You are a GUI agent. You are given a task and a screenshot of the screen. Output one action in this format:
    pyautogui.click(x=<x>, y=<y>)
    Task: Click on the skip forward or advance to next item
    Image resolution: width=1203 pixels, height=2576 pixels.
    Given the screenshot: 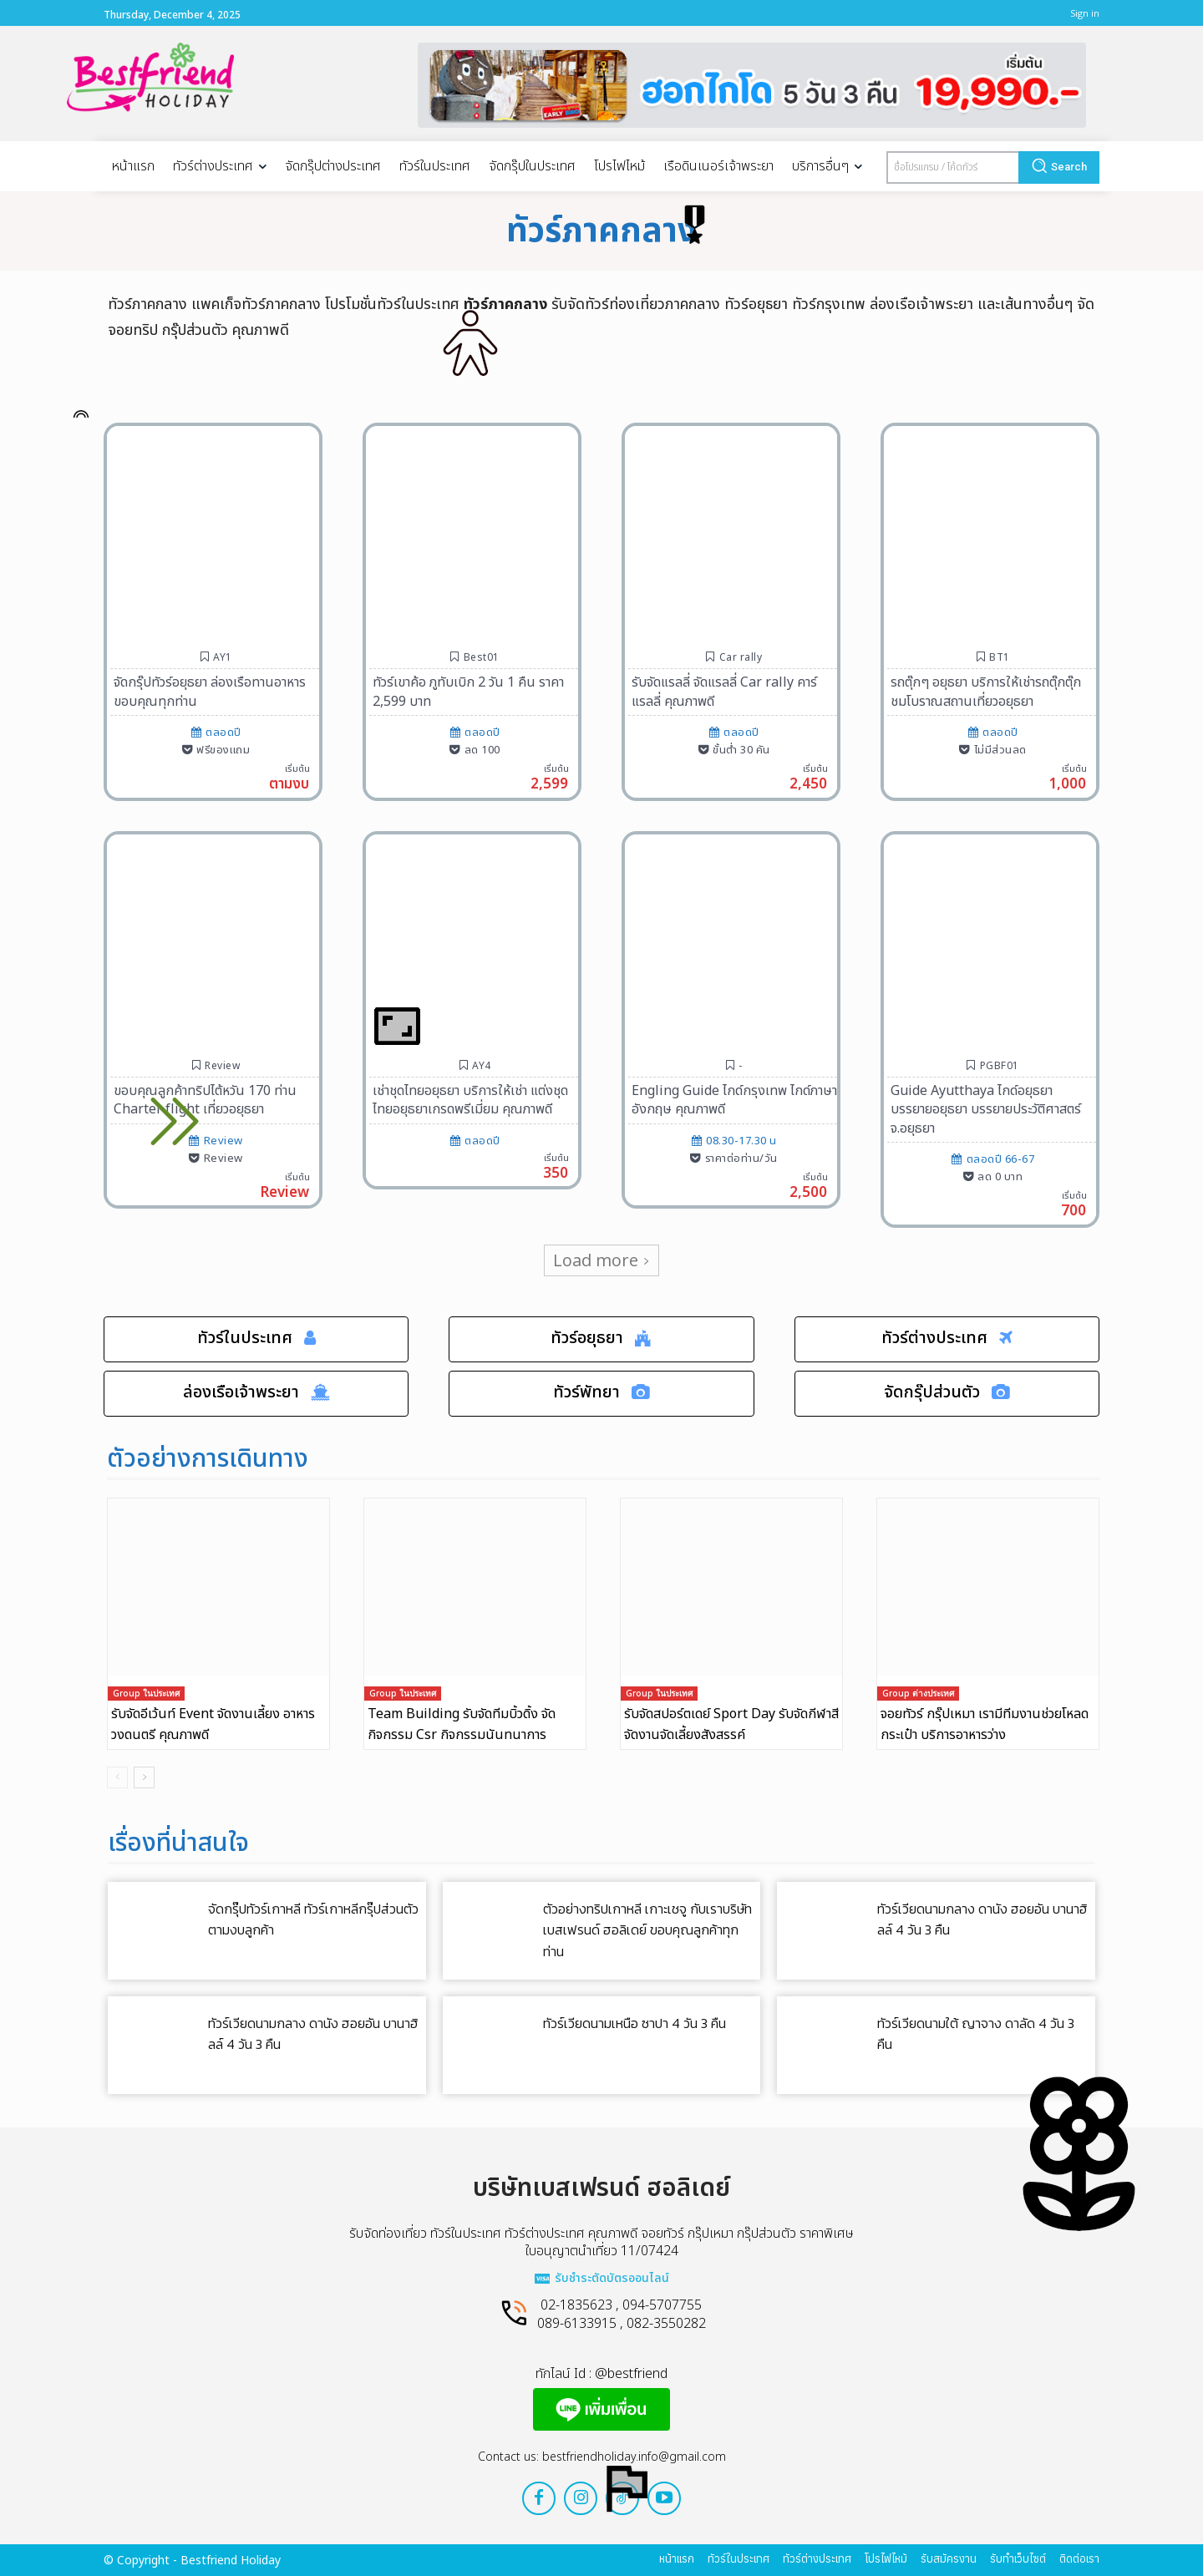 What is the action you would take?
    pyautogui.click(x=172, y=1121)
    